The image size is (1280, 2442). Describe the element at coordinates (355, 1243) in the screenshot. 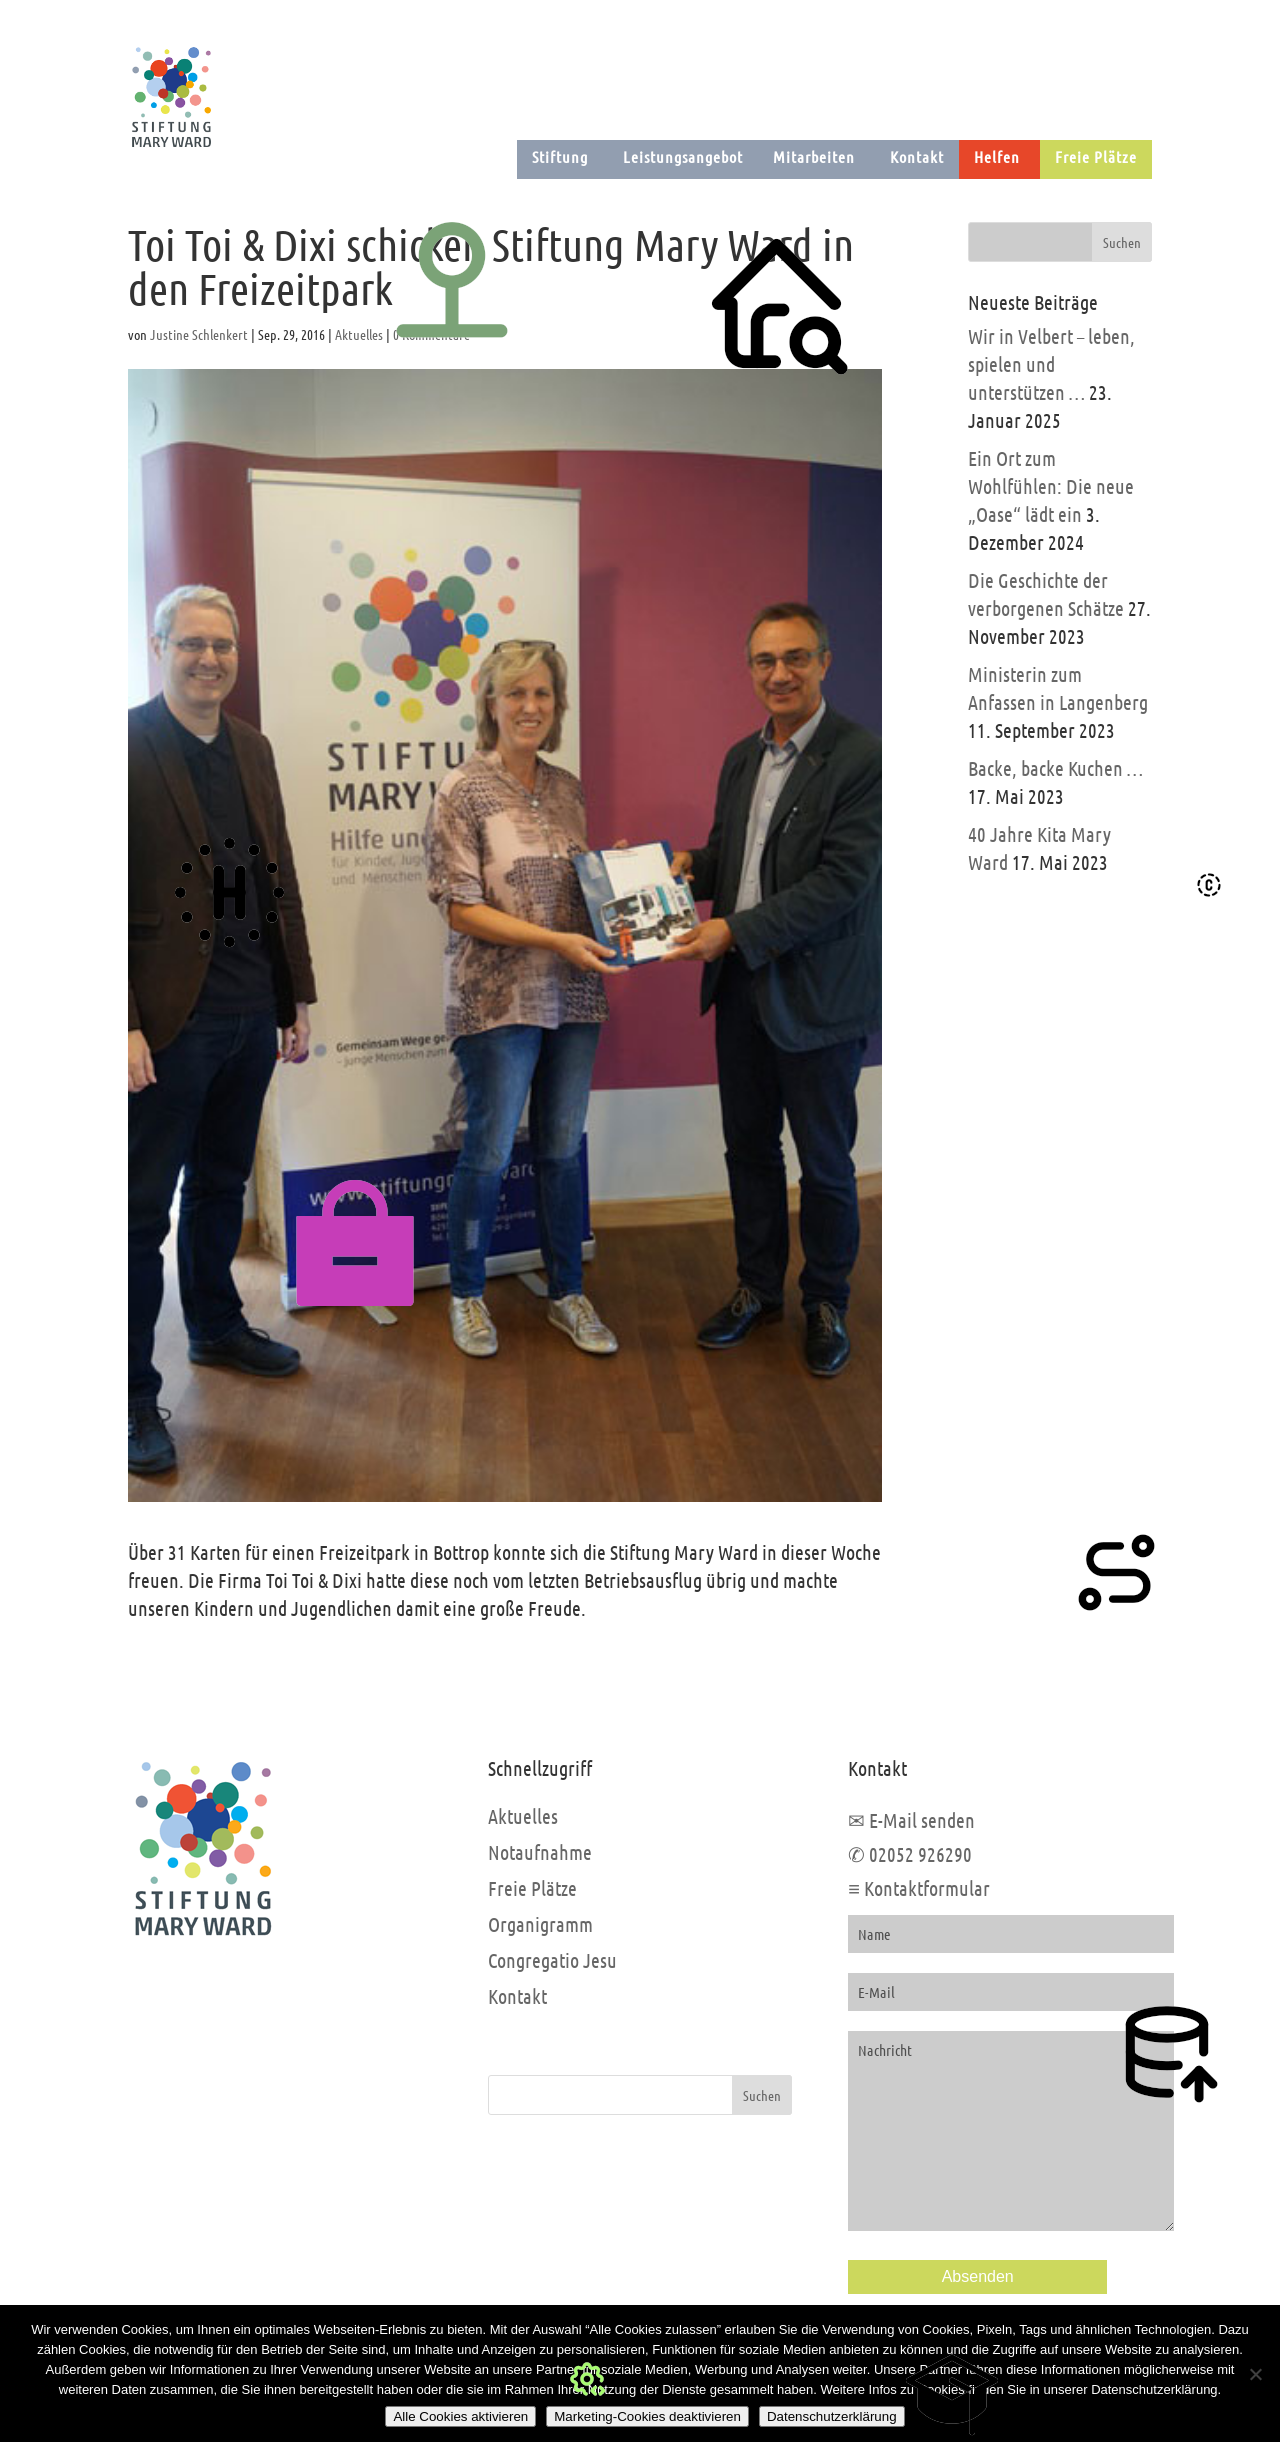

I see `remove item from shopping bag` at that location.